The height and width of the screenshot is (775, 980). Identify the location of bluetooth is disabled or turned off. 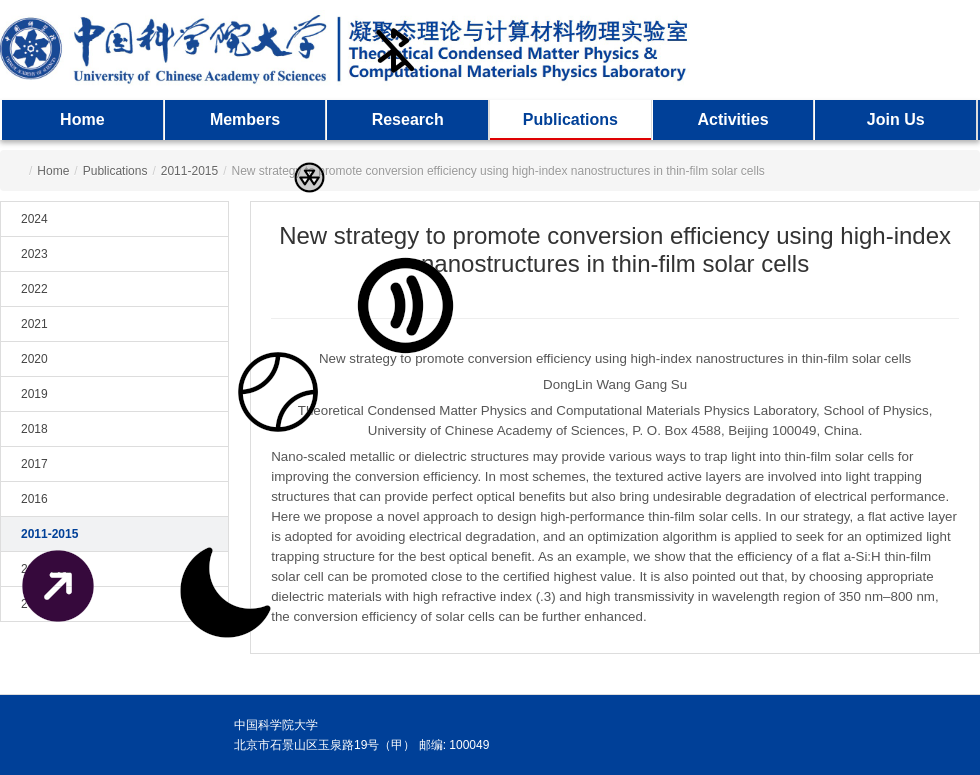
(393, 50).